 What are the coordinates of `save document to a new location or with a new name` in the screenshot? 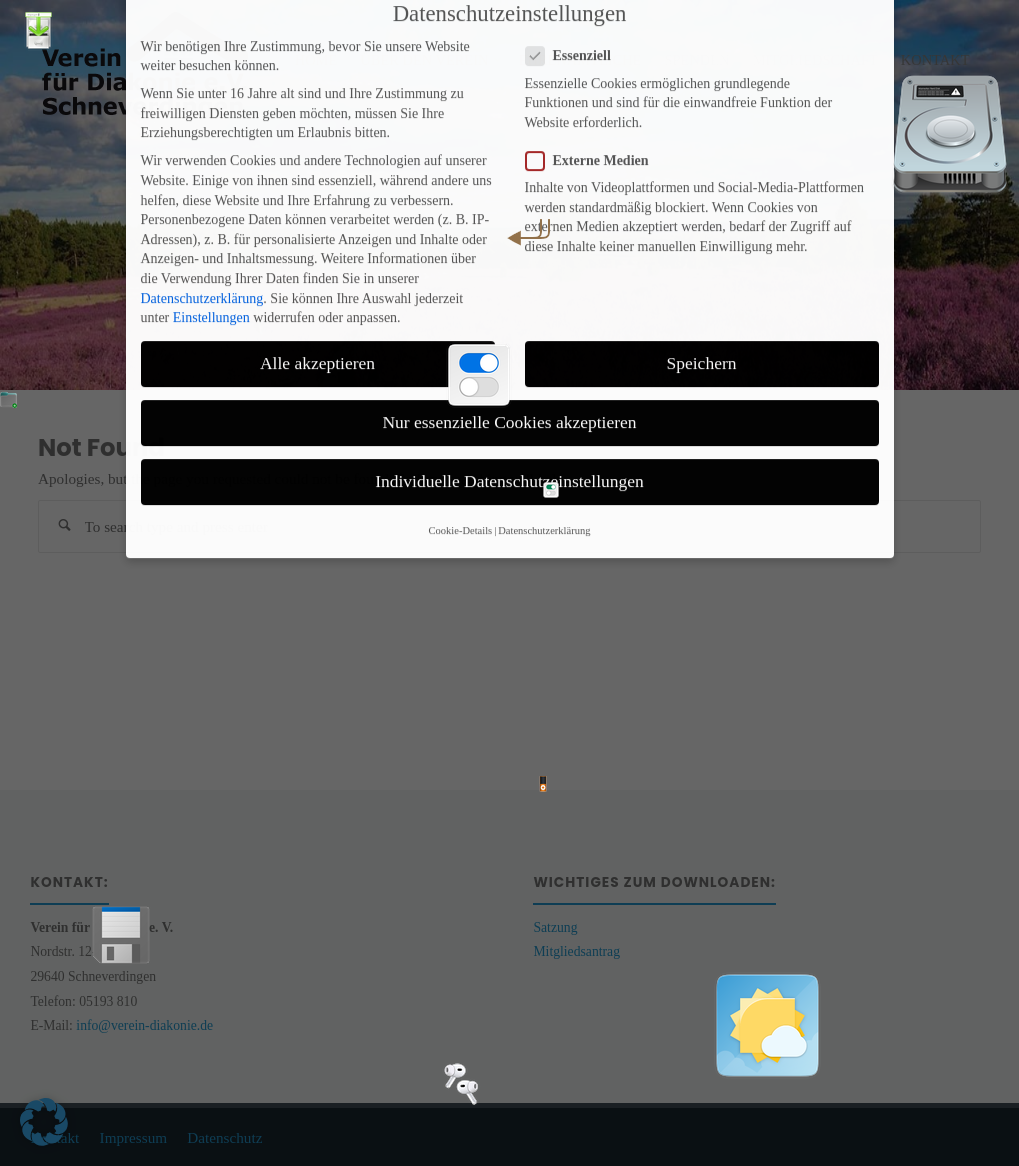 It's located at (38, 31).